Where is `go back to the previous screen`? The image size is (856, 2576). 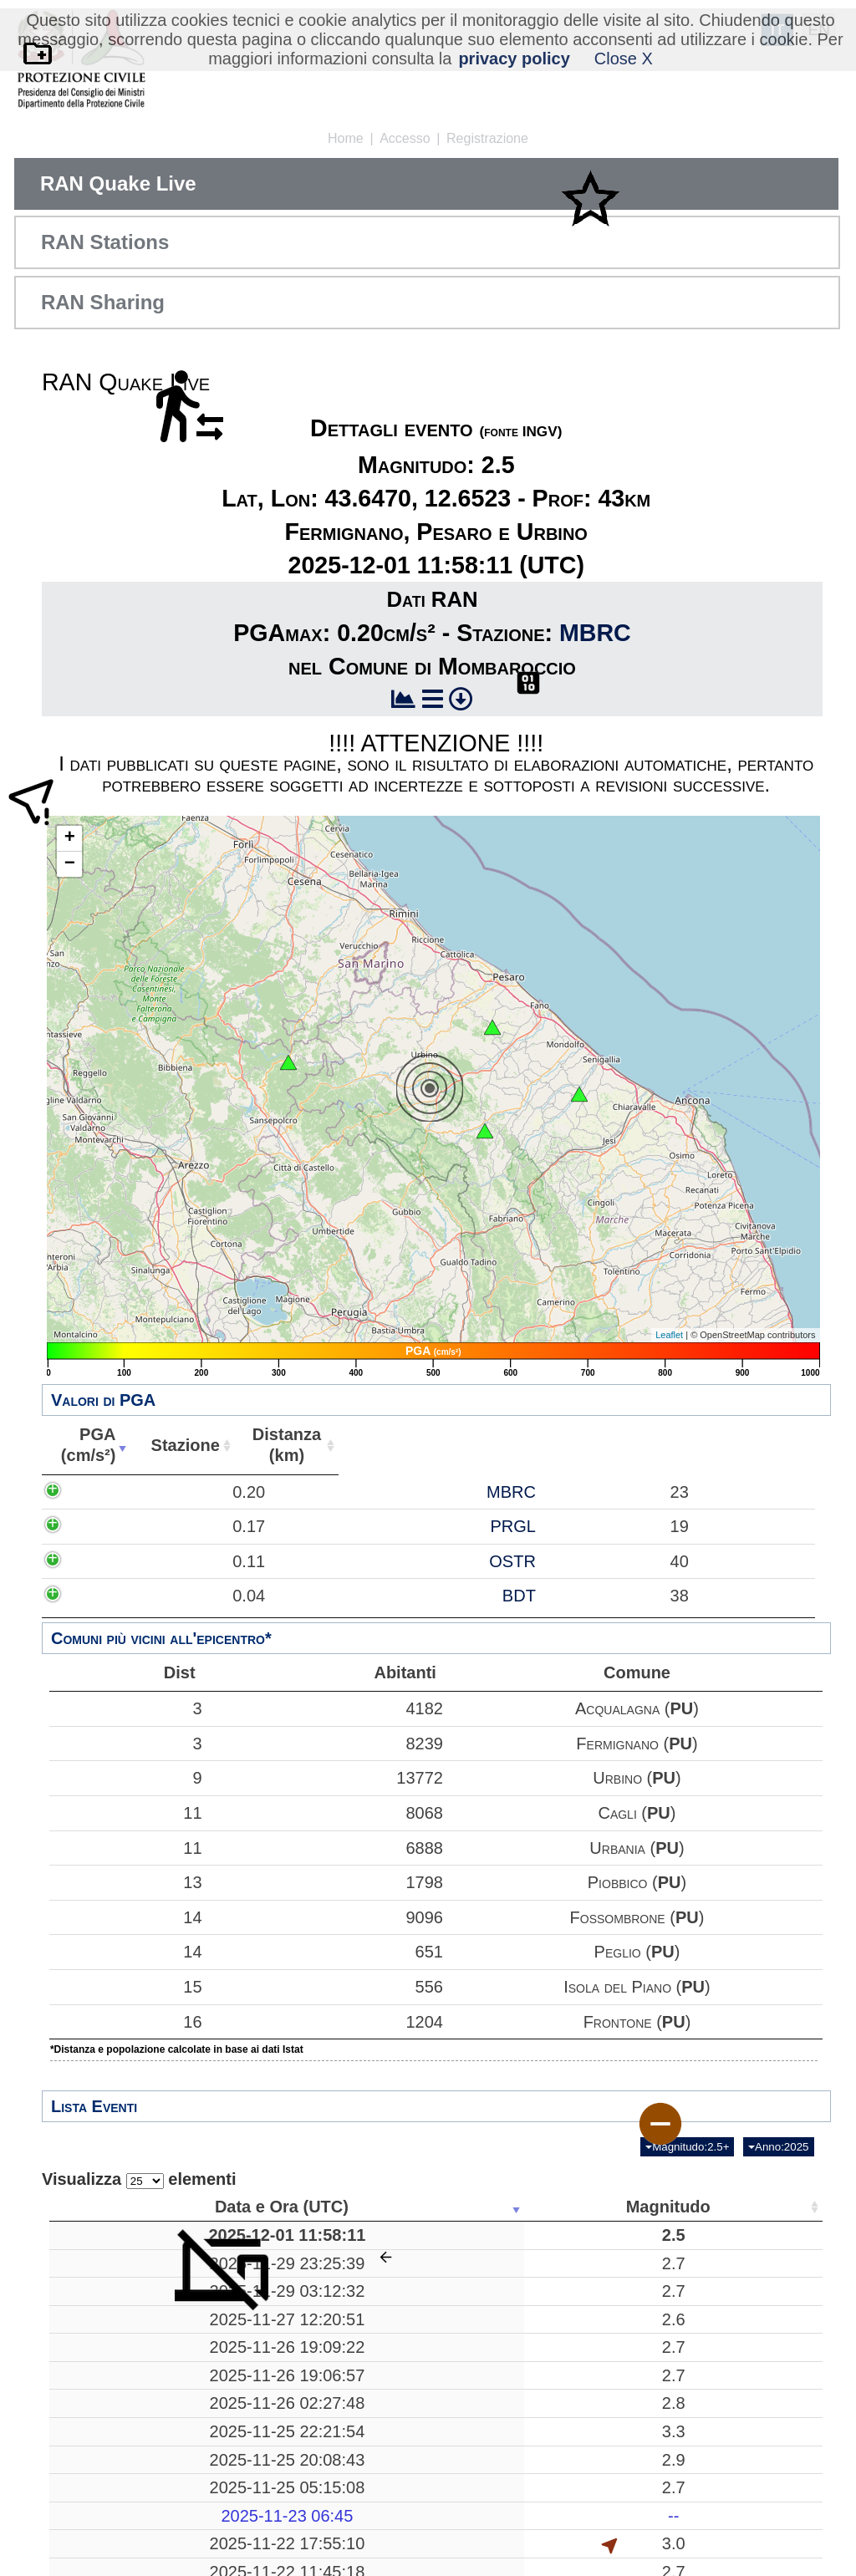 go back to the previous screen is located at coordinates (385, 2257).